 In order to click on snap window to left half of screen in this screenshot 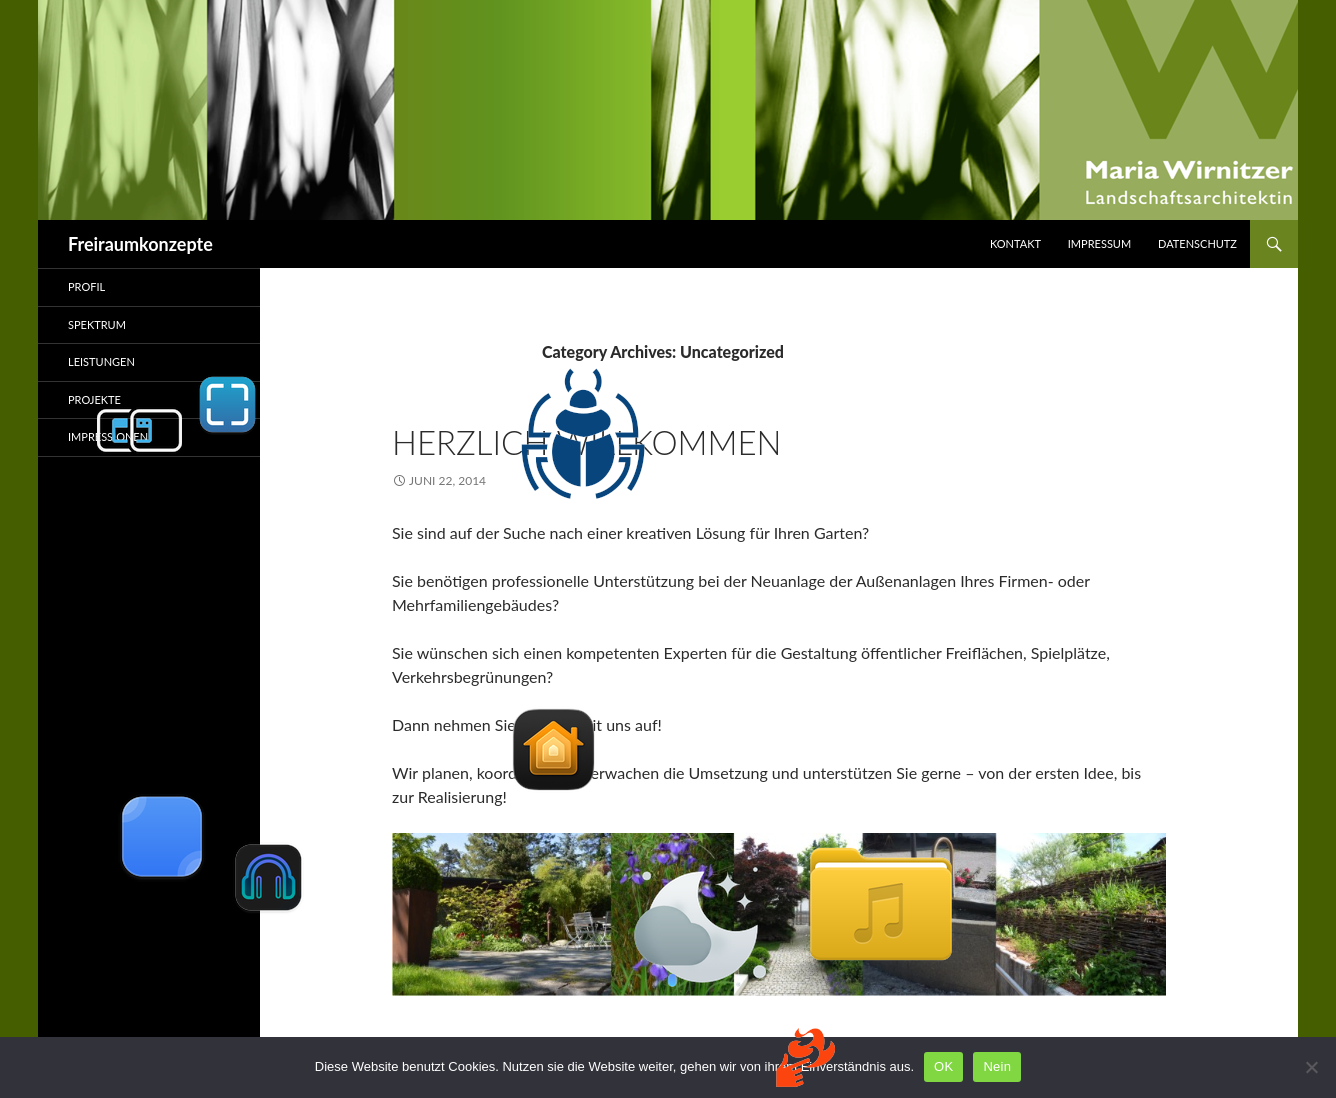, I will do `click(139, 430)`.